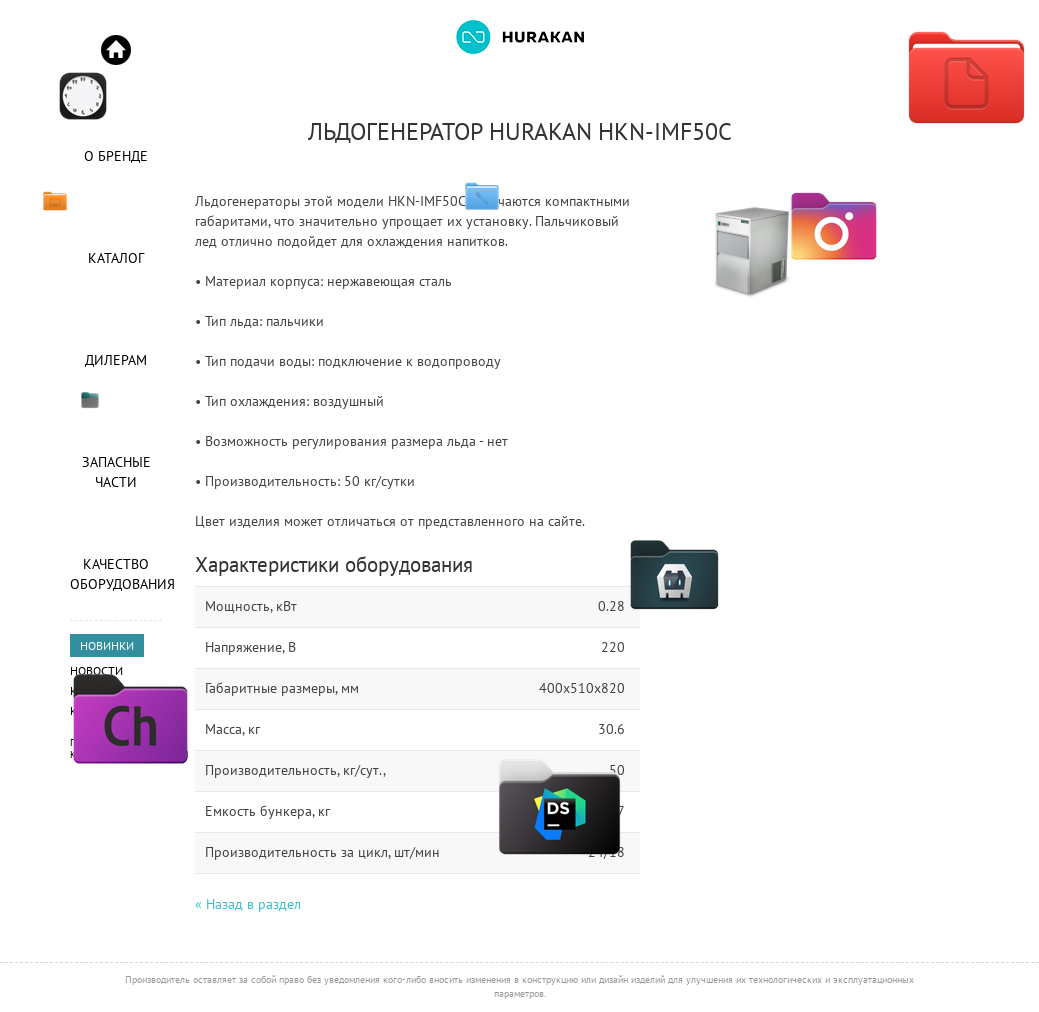  What do you see at coordinates (90, 400) in the screenshot?
I see `drop file here to move into folder` at bounding box center [90, 400].